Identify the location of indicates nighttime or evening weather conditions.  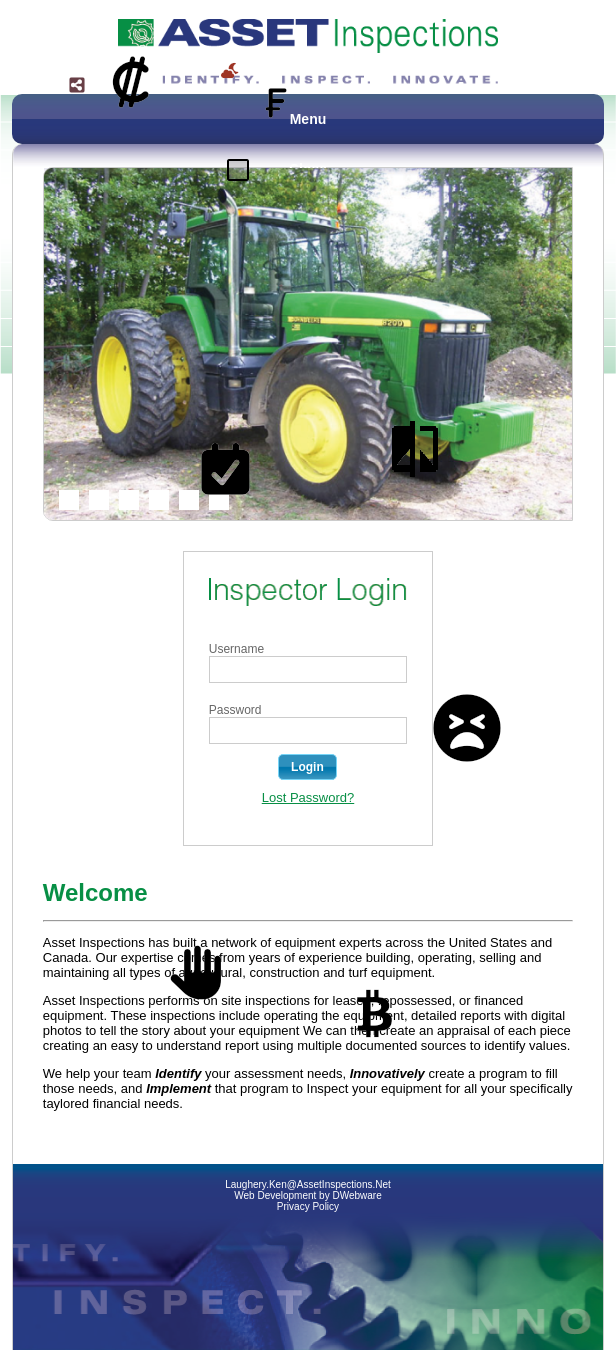
(229, 70).